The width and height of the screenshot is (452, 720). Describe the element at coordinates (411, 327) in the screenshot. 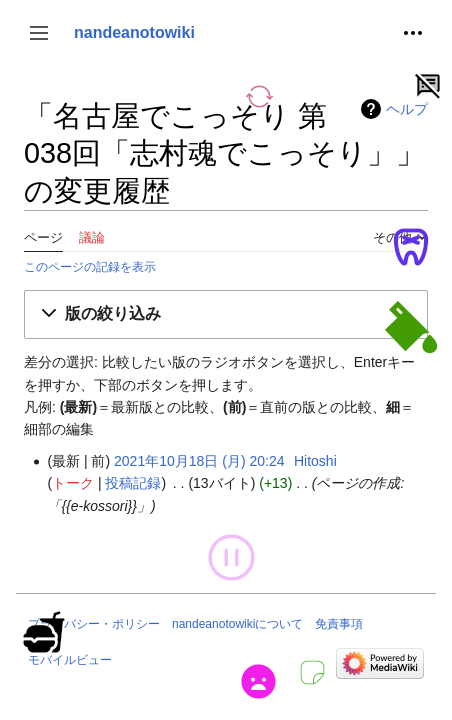

I see `fill an area with color` at that location.